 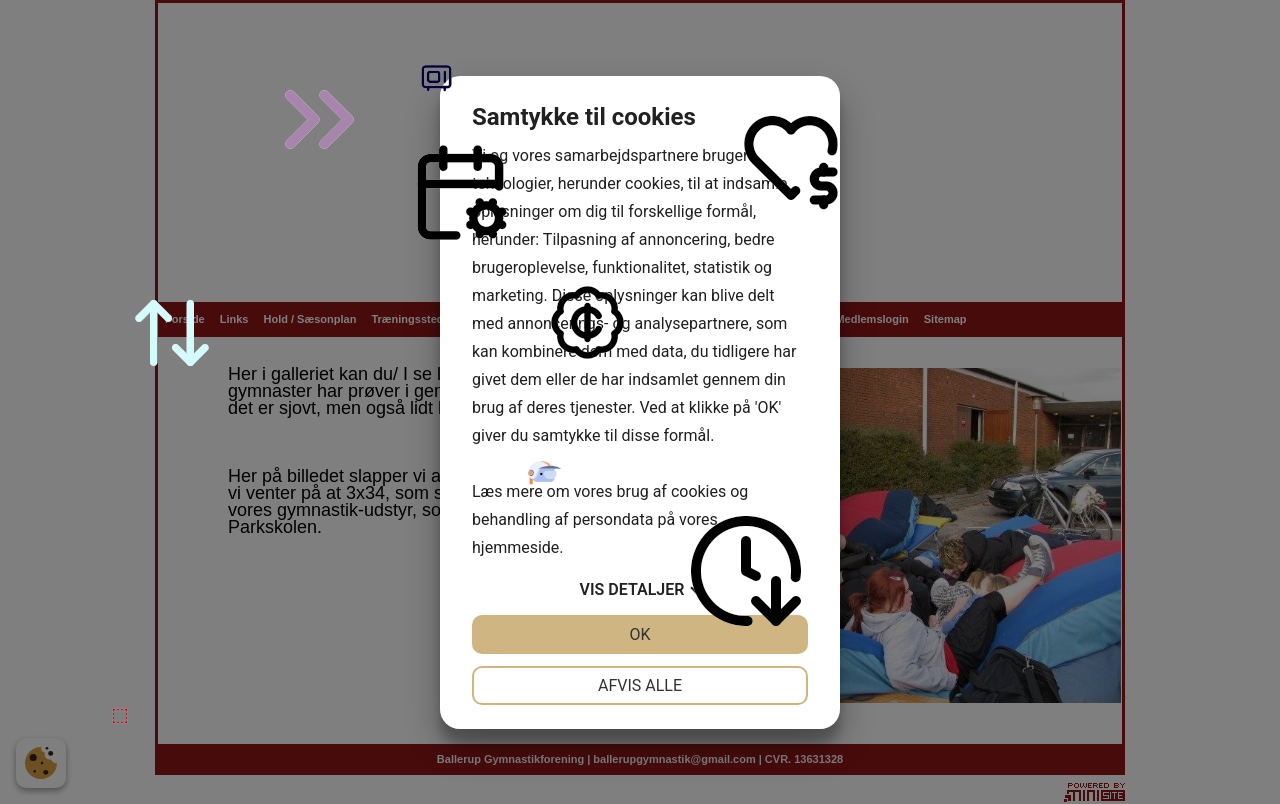 What do you see at coordinates (791, 158) in the screenshot?
I see `donate to a cause or charity` at bounding box center [791, 158].